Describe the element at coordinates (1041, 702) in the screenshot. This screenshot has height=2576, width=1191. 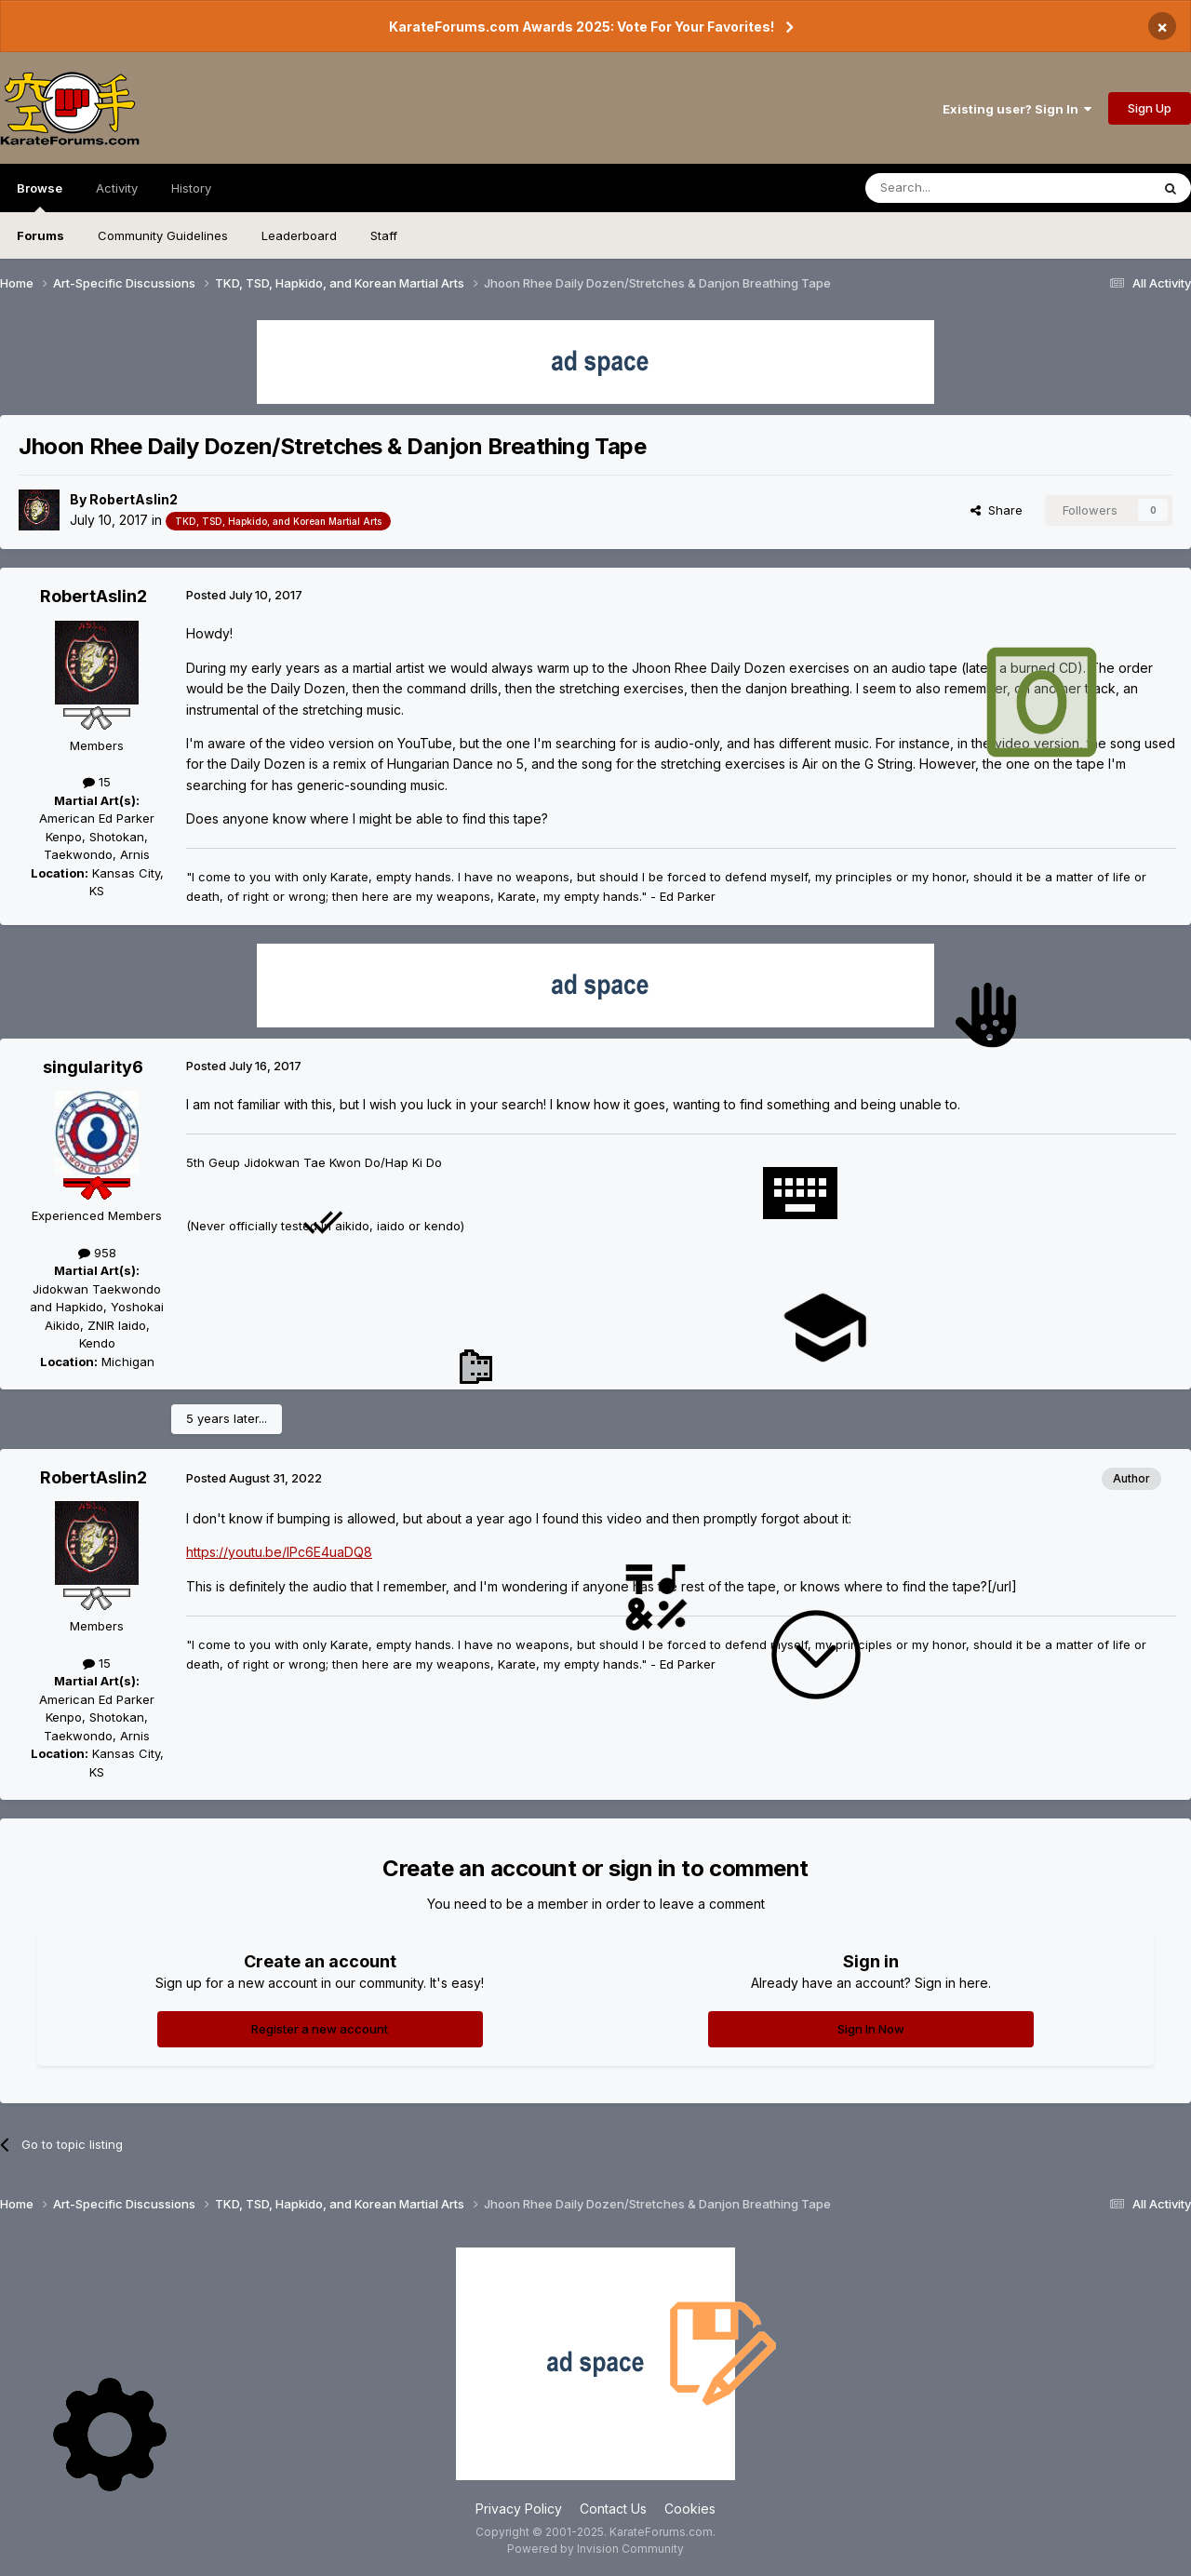
I see `indicates the number zero in a numeric input or display` at that location.